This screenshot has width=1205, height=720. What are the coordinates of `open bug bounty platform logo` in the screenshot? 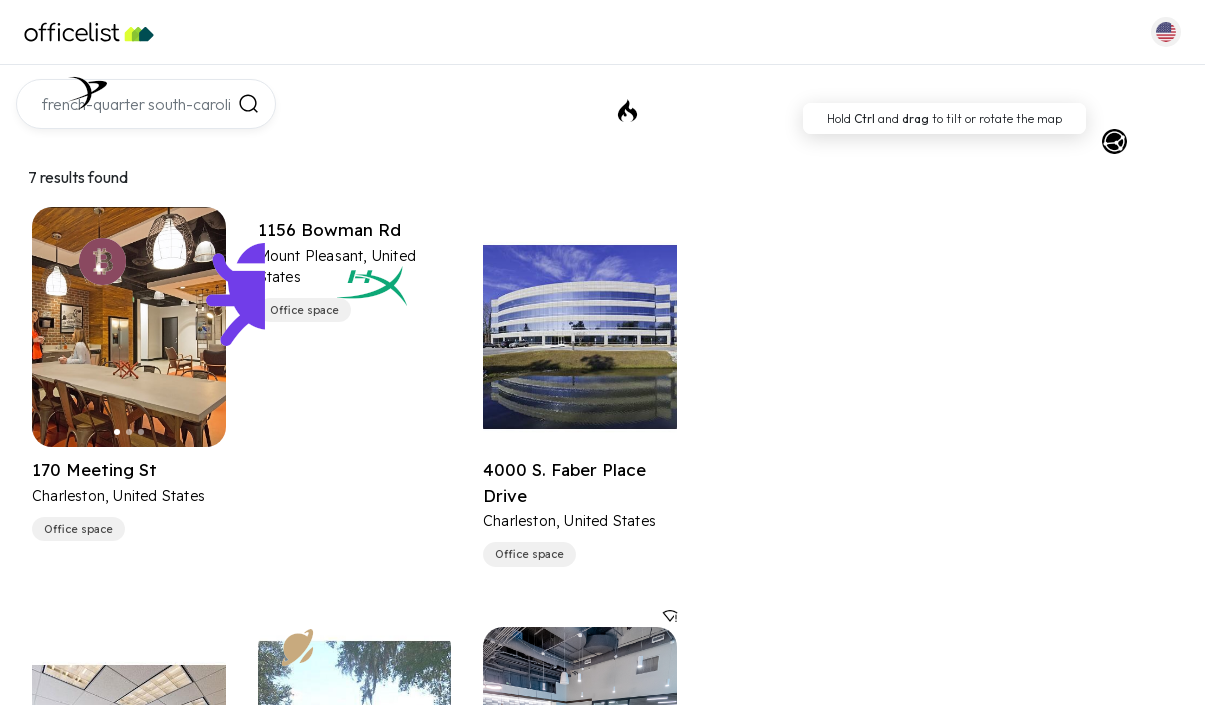 It's located at (235, 294).